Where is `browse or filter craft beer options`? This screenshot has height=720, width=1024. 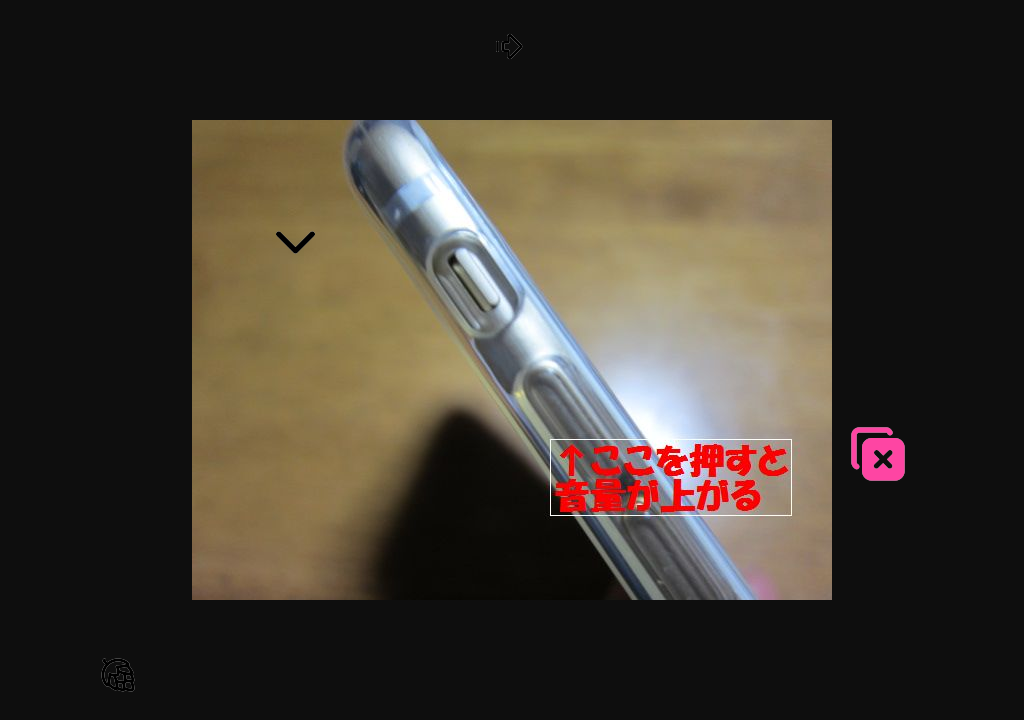 browse or filter craft beer options is located at coordinates (118, 675).